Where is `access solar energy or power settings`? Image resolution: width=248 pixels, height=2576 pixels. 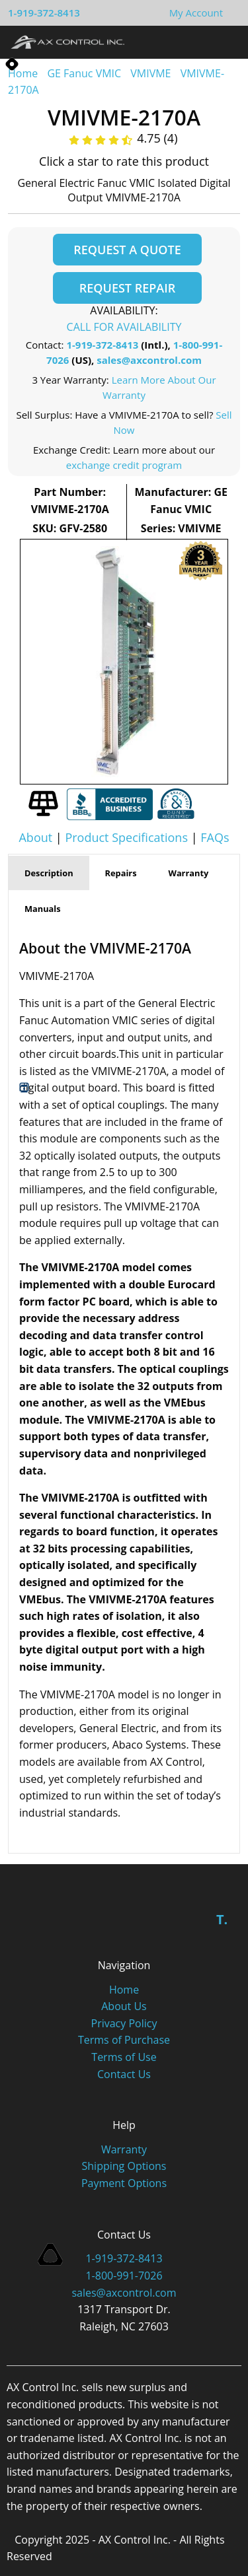 access solar energy or power settings is located at coordinates (43, 802).